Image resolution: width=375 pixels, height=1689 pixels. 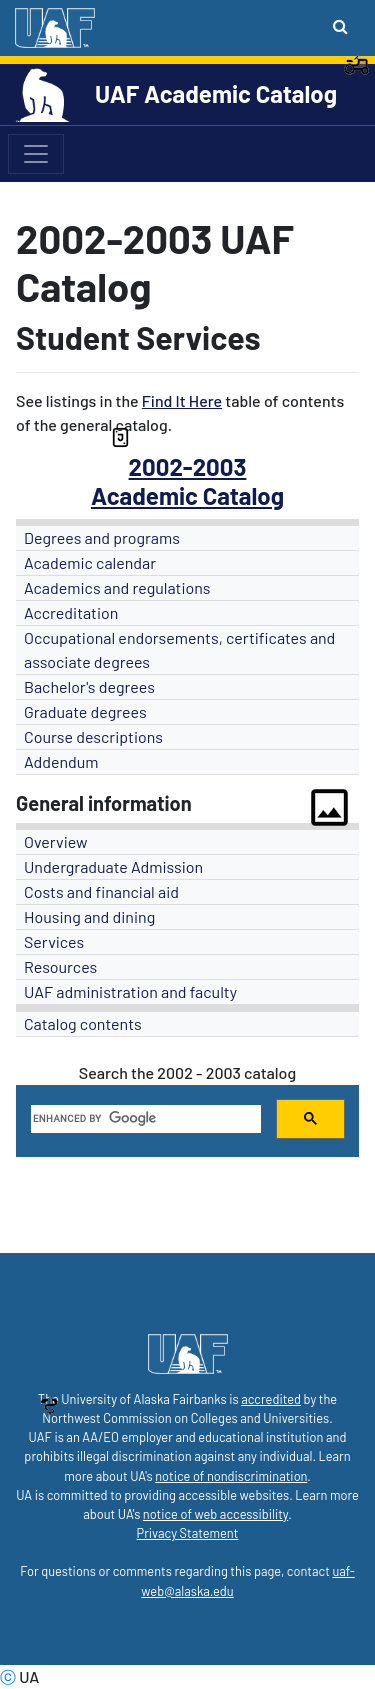 What do you see at coordinates (356, 65) in the screenshot?
I see `access agricultural or farming features` at bounding box center [356, 65].